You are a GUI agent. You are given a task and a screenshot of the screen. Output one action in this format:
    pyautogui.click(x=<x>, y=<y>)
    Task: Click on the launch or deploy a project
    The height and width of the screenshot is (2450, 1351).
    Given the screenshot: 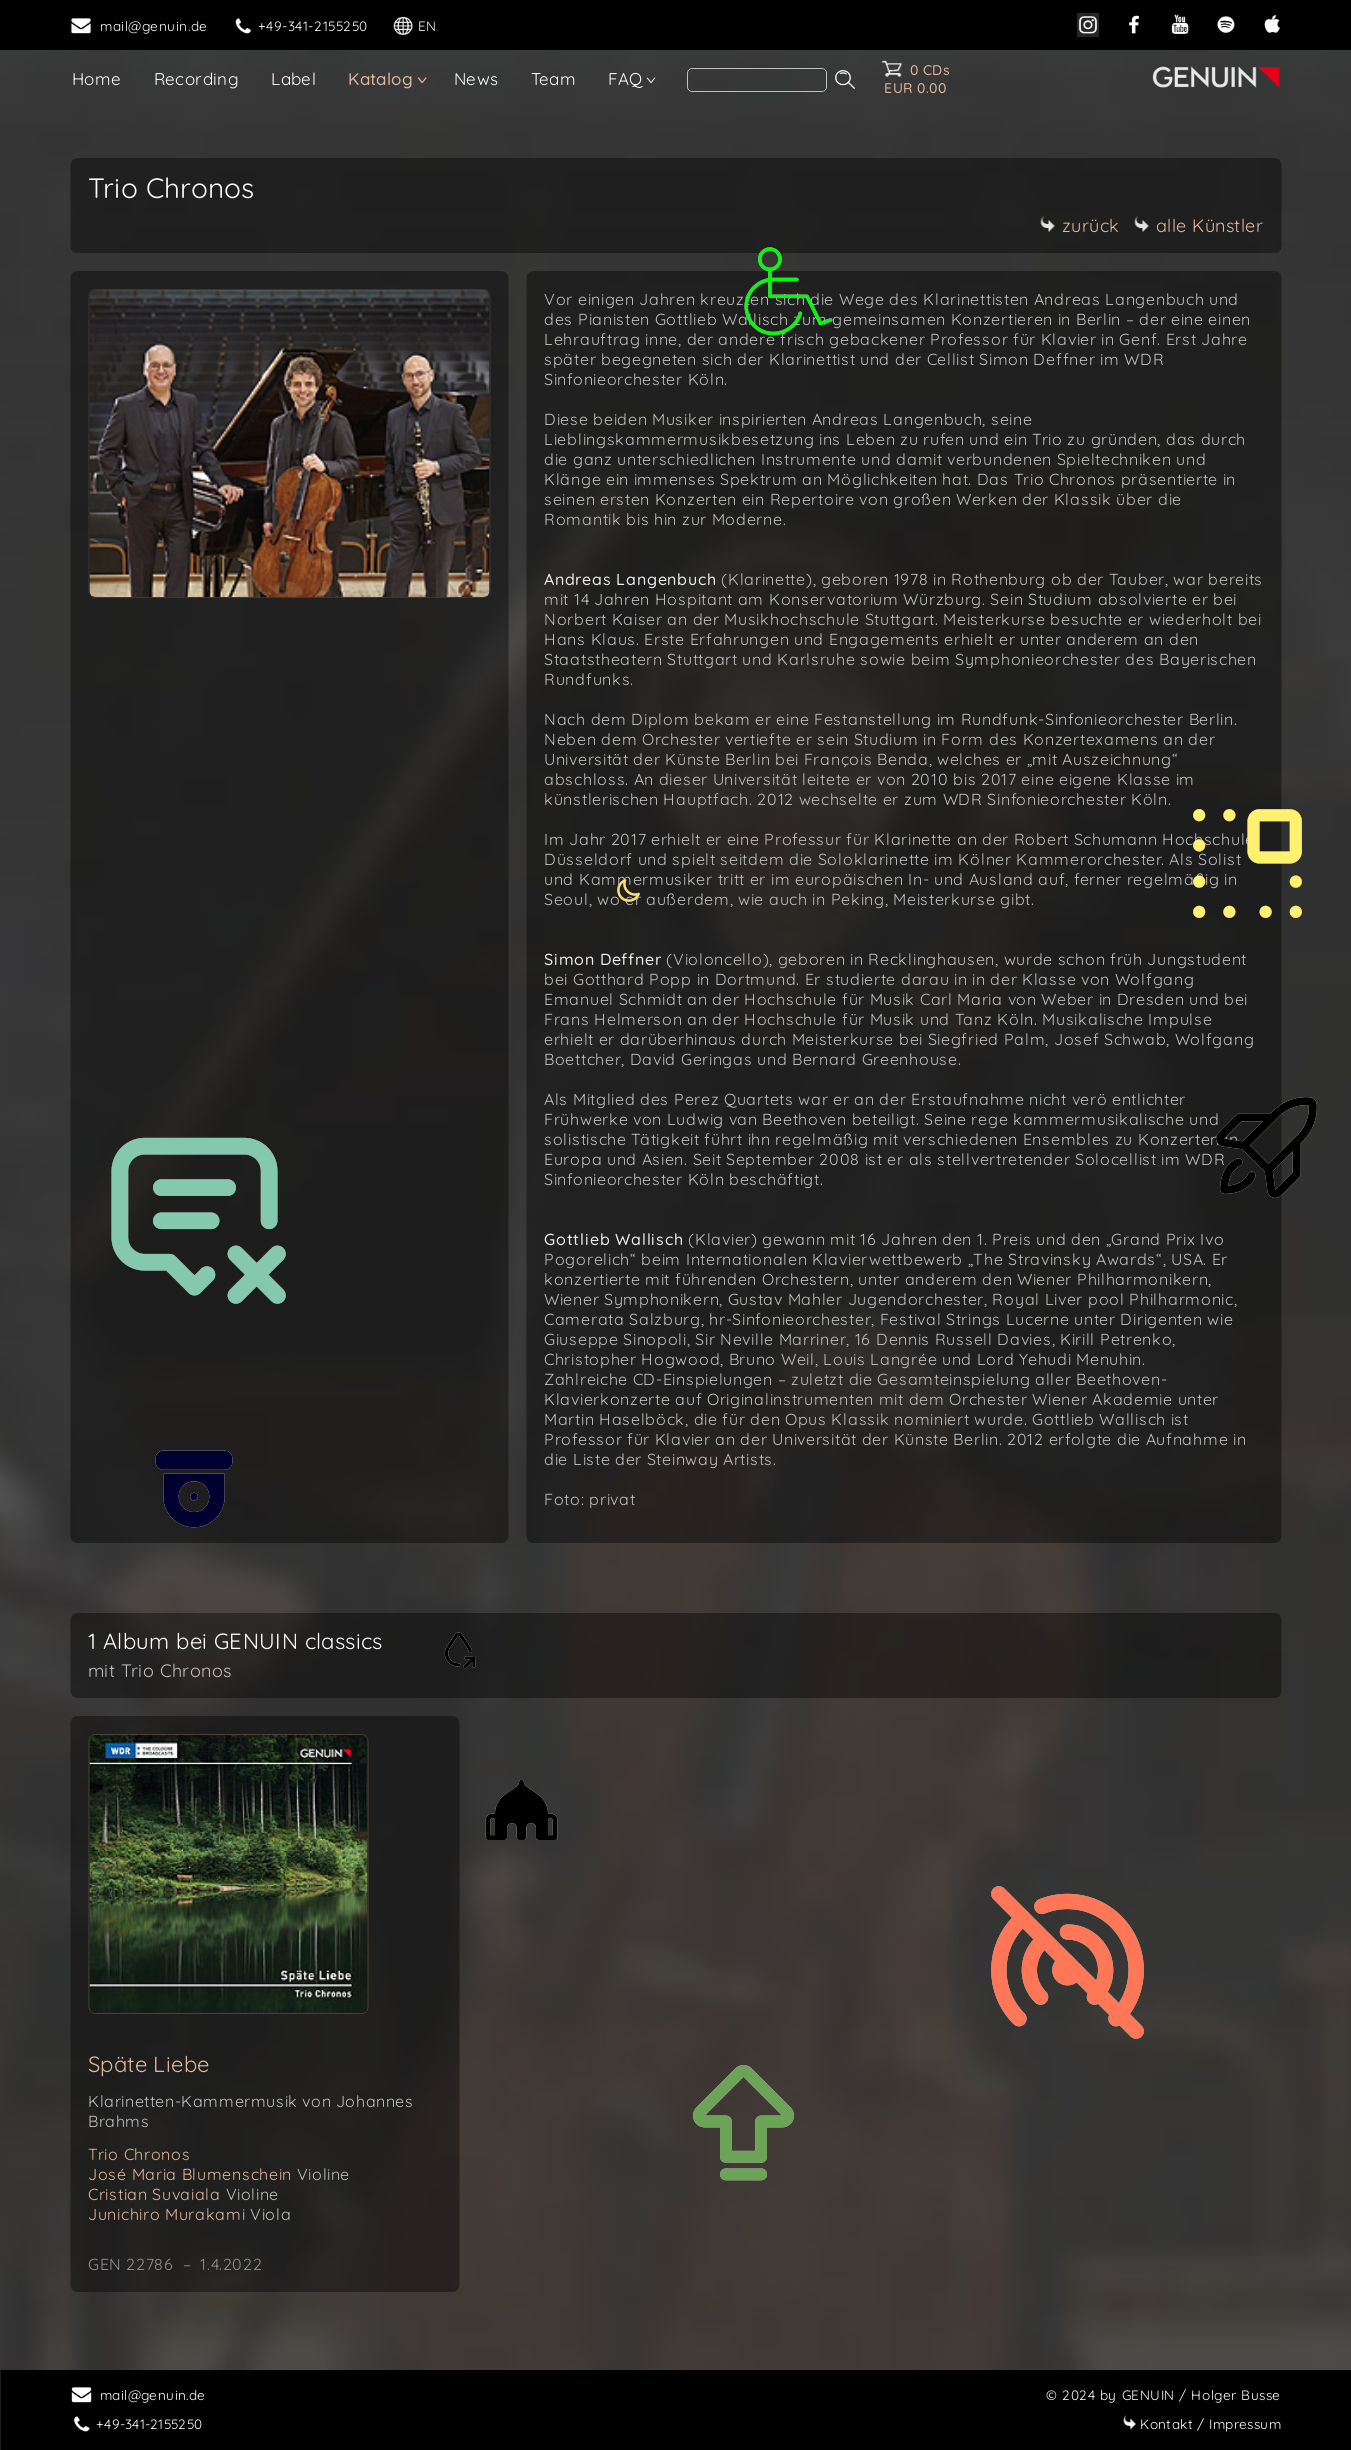 What is the action you would take?
    pyautogui.click(x=1268, y=1145)
    